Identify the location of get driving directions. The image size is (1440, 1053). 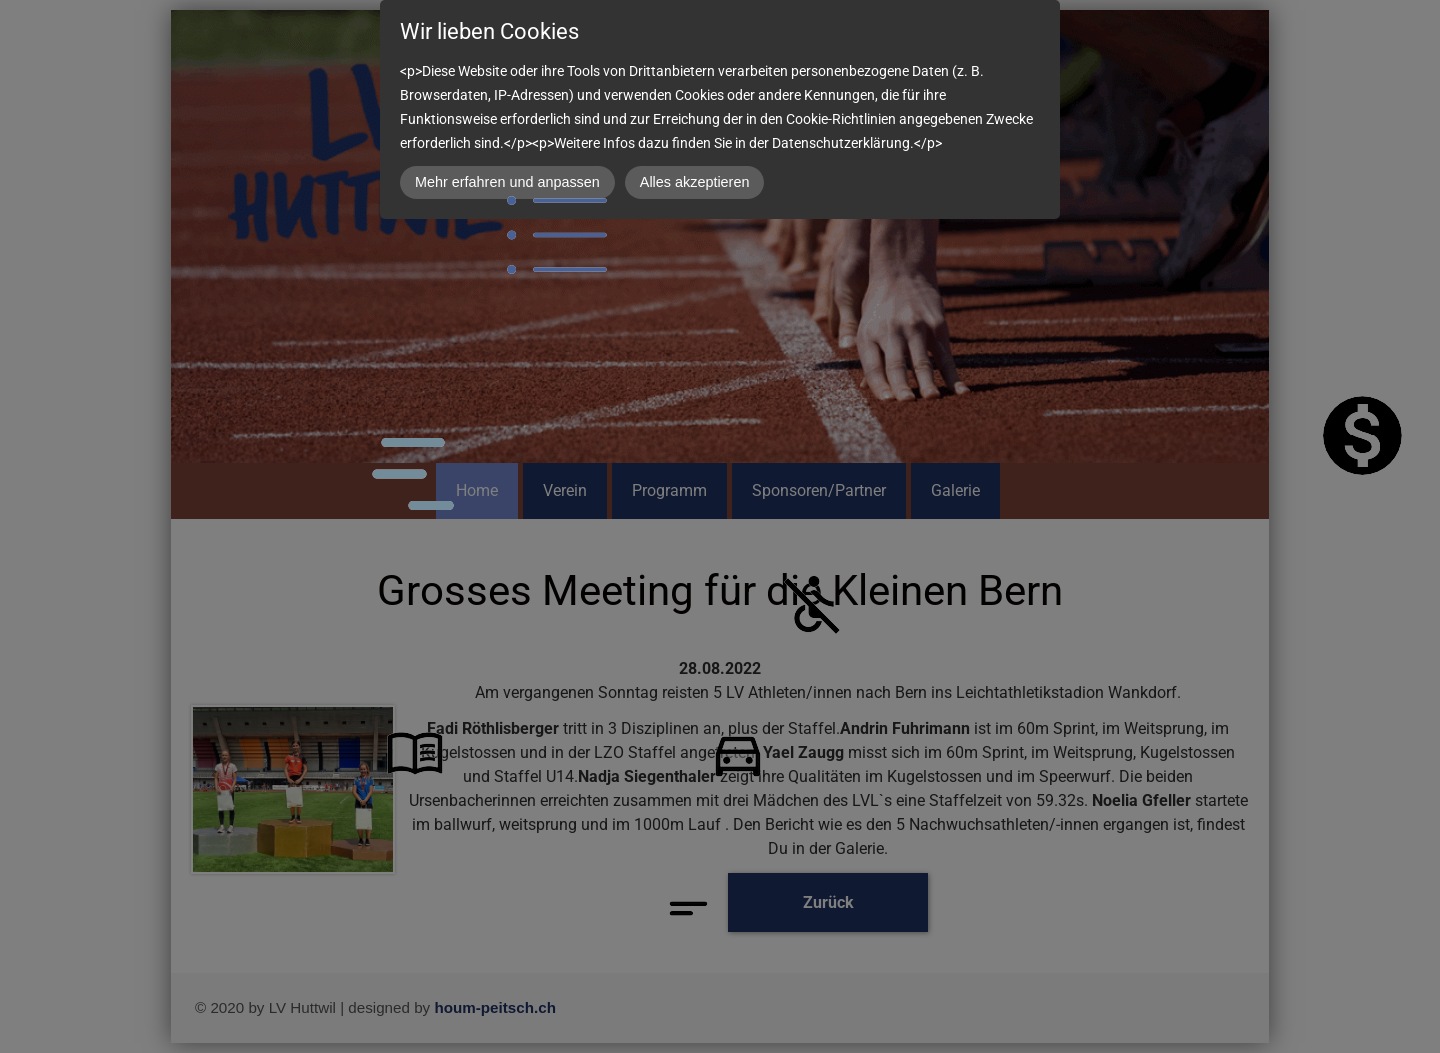
(738, 754).